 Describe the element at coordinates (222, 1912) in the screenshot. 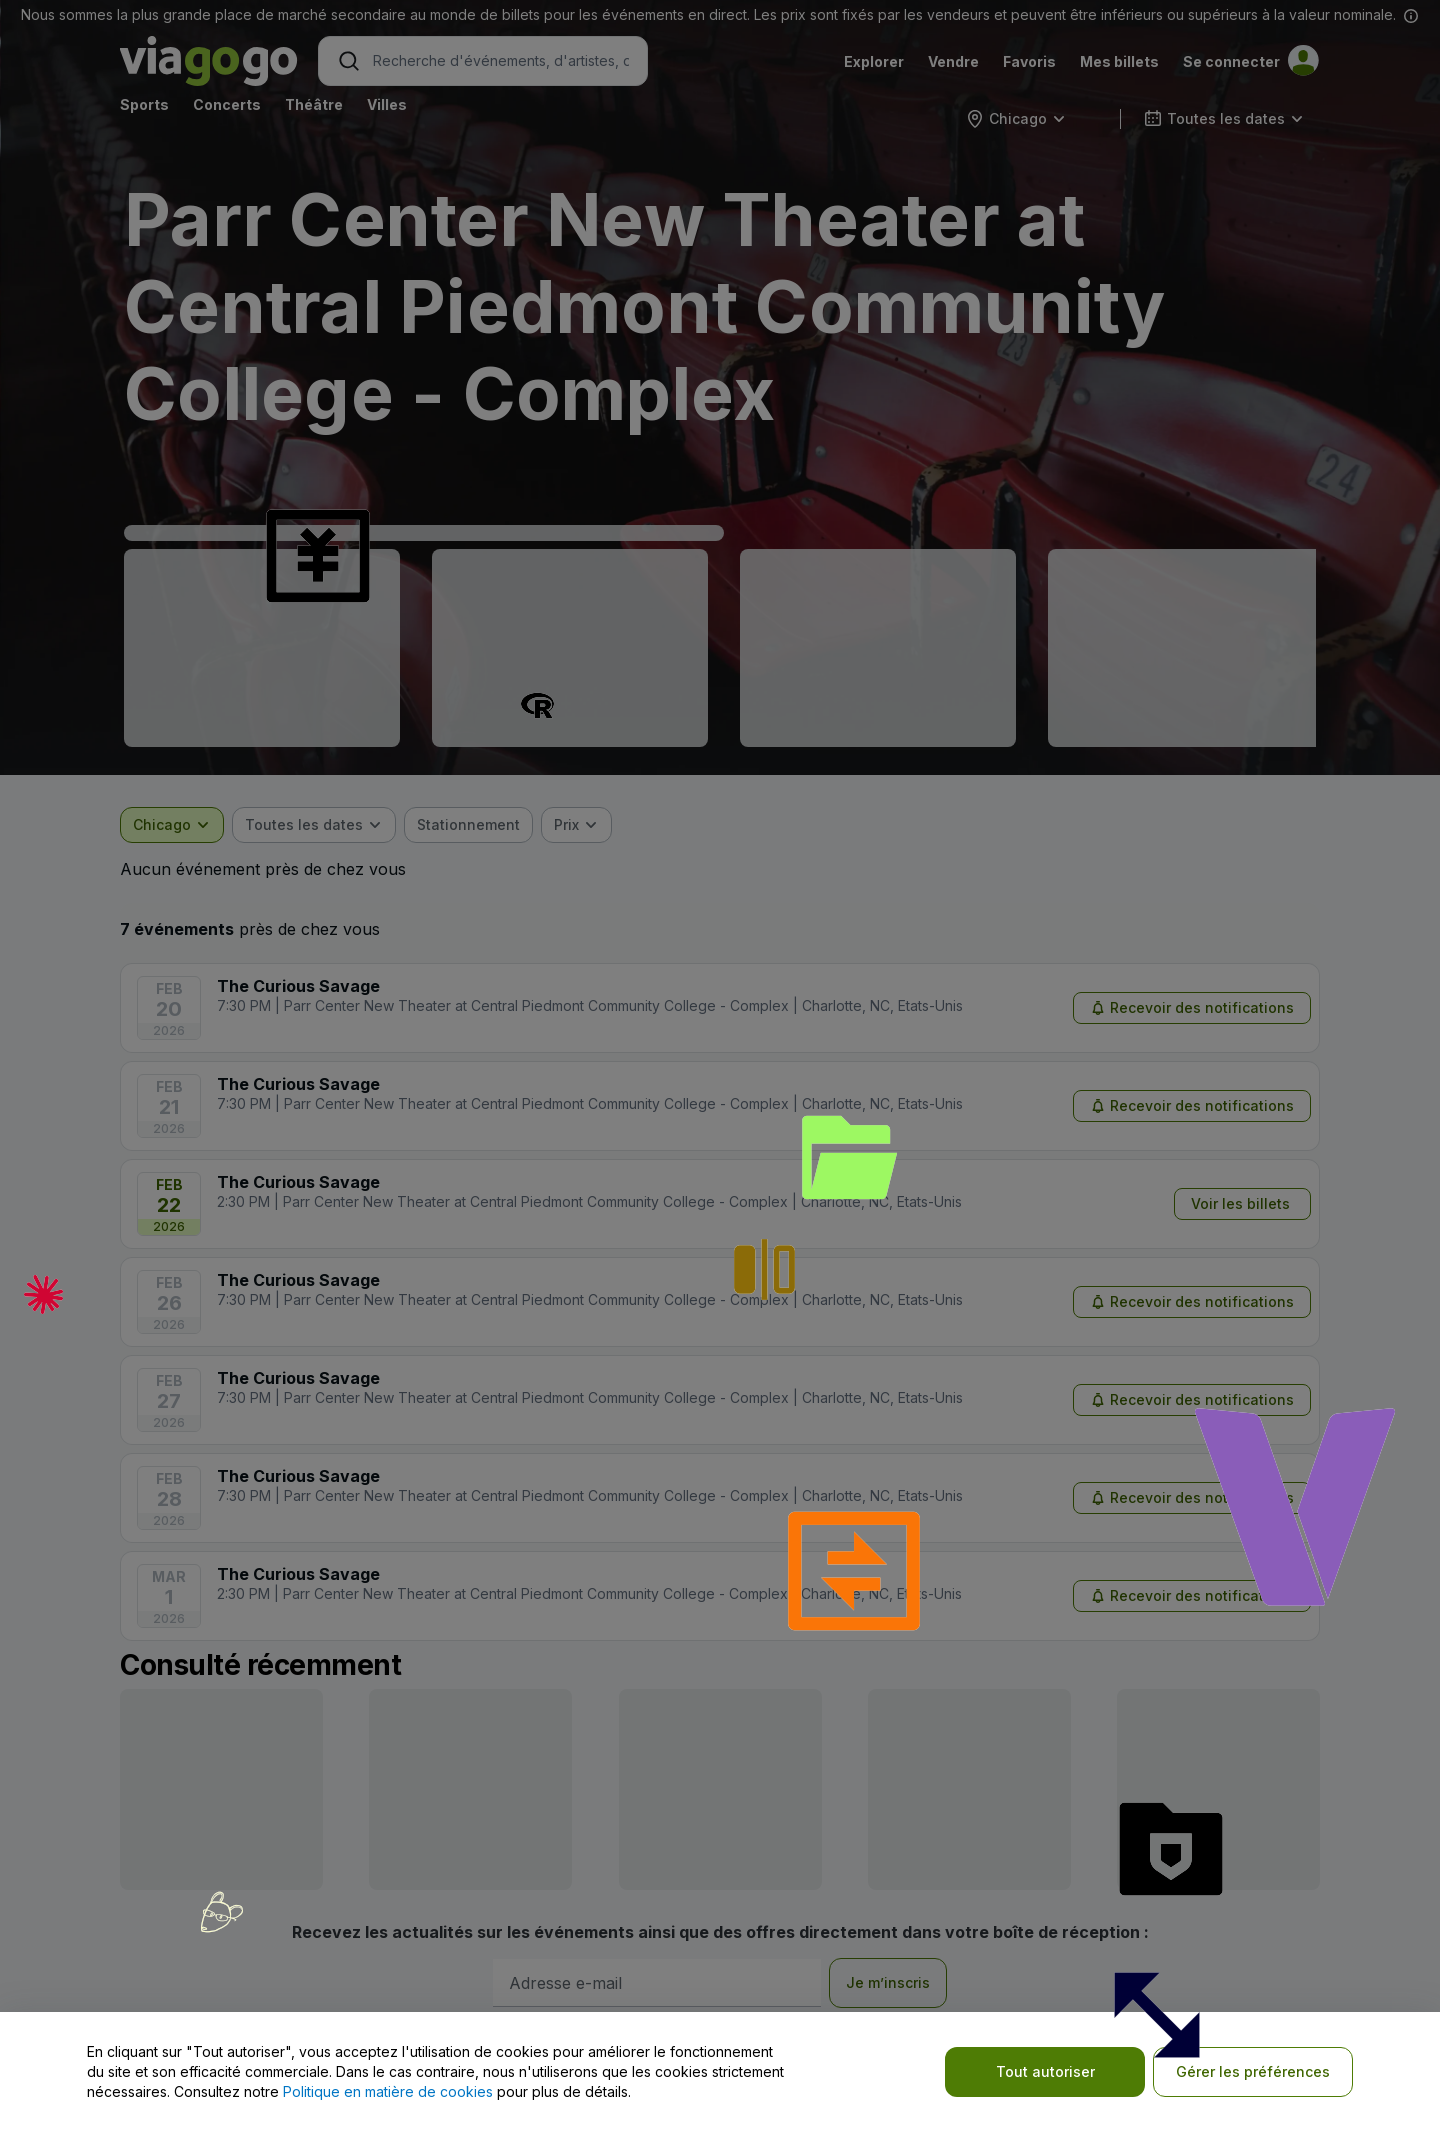

I see `editorconfig project logo` at that location.